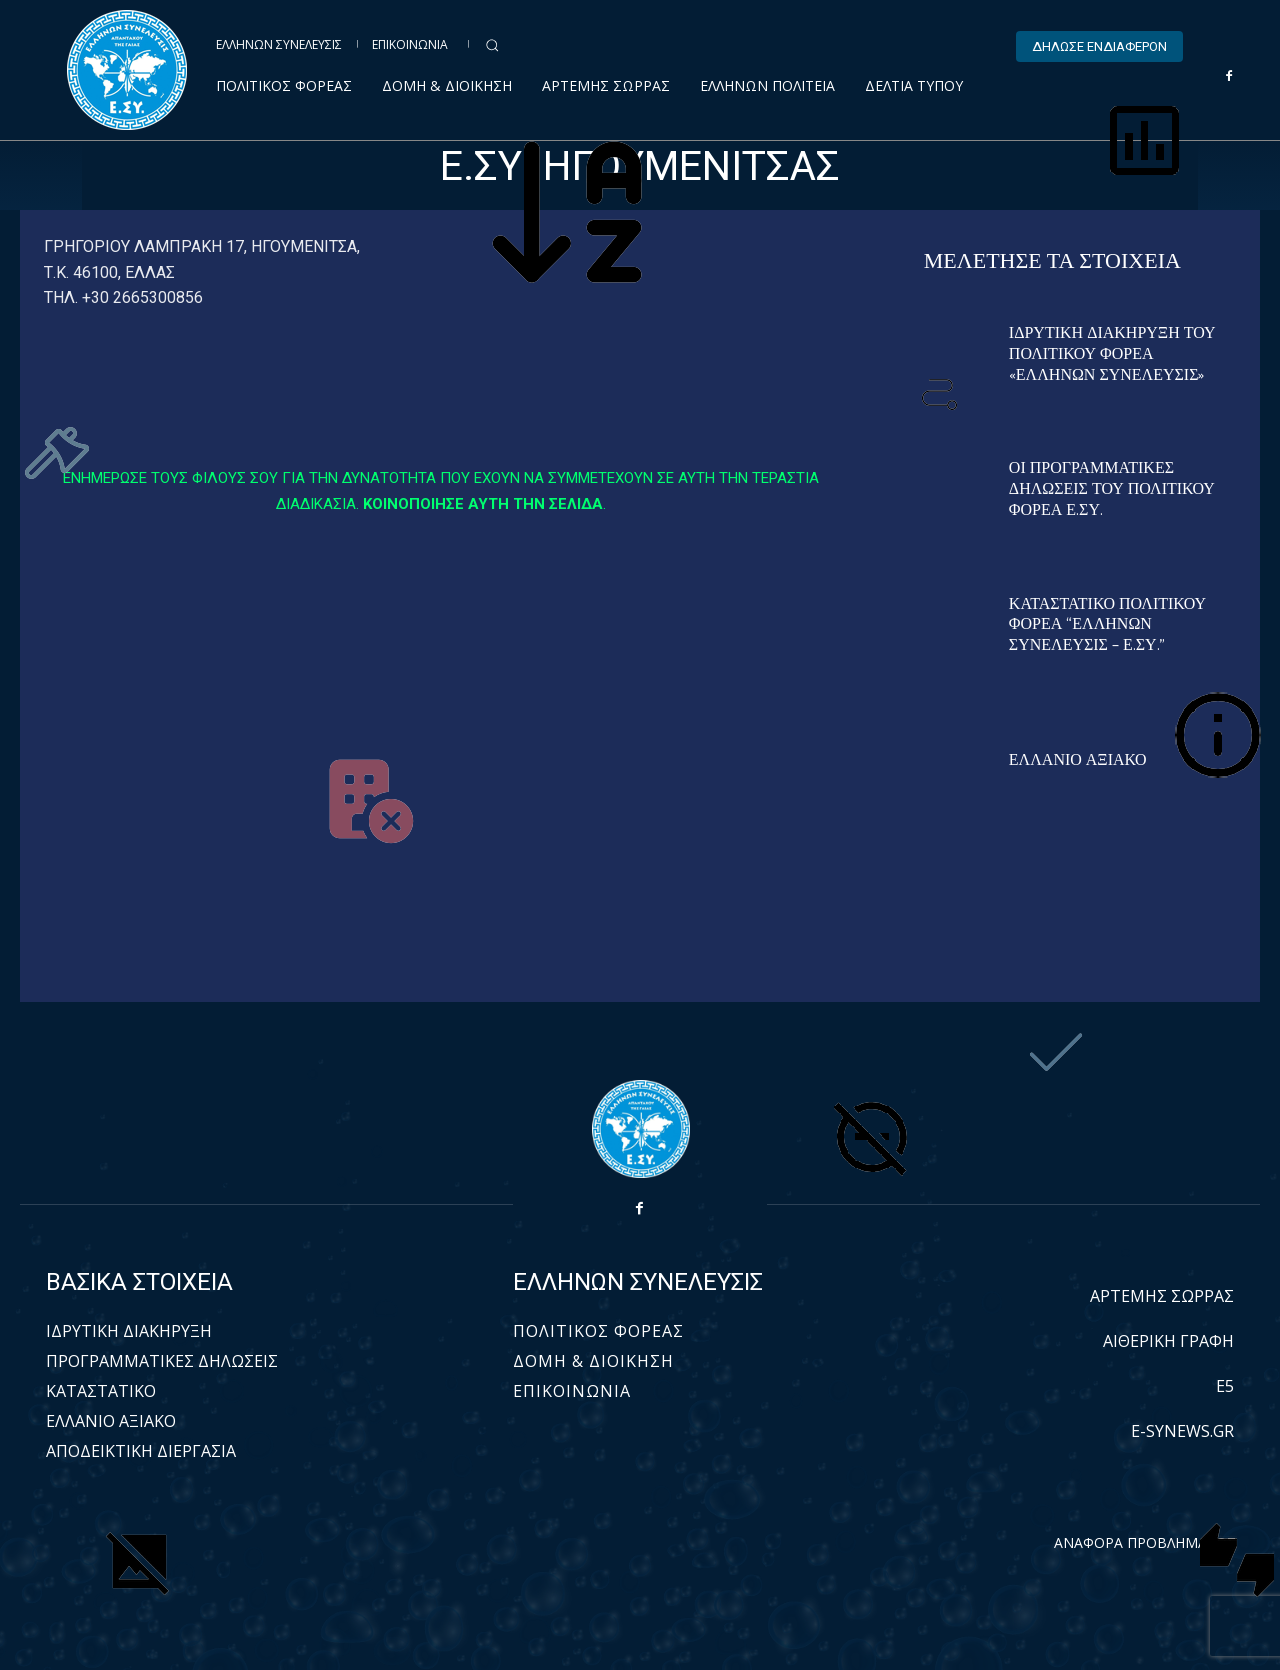 The image size is (1280, 1670). What do you see at coordinates (872, 1137) in the screenshot?
I see `do not disturb mode is disabled` at bounding box center [872, 1137].